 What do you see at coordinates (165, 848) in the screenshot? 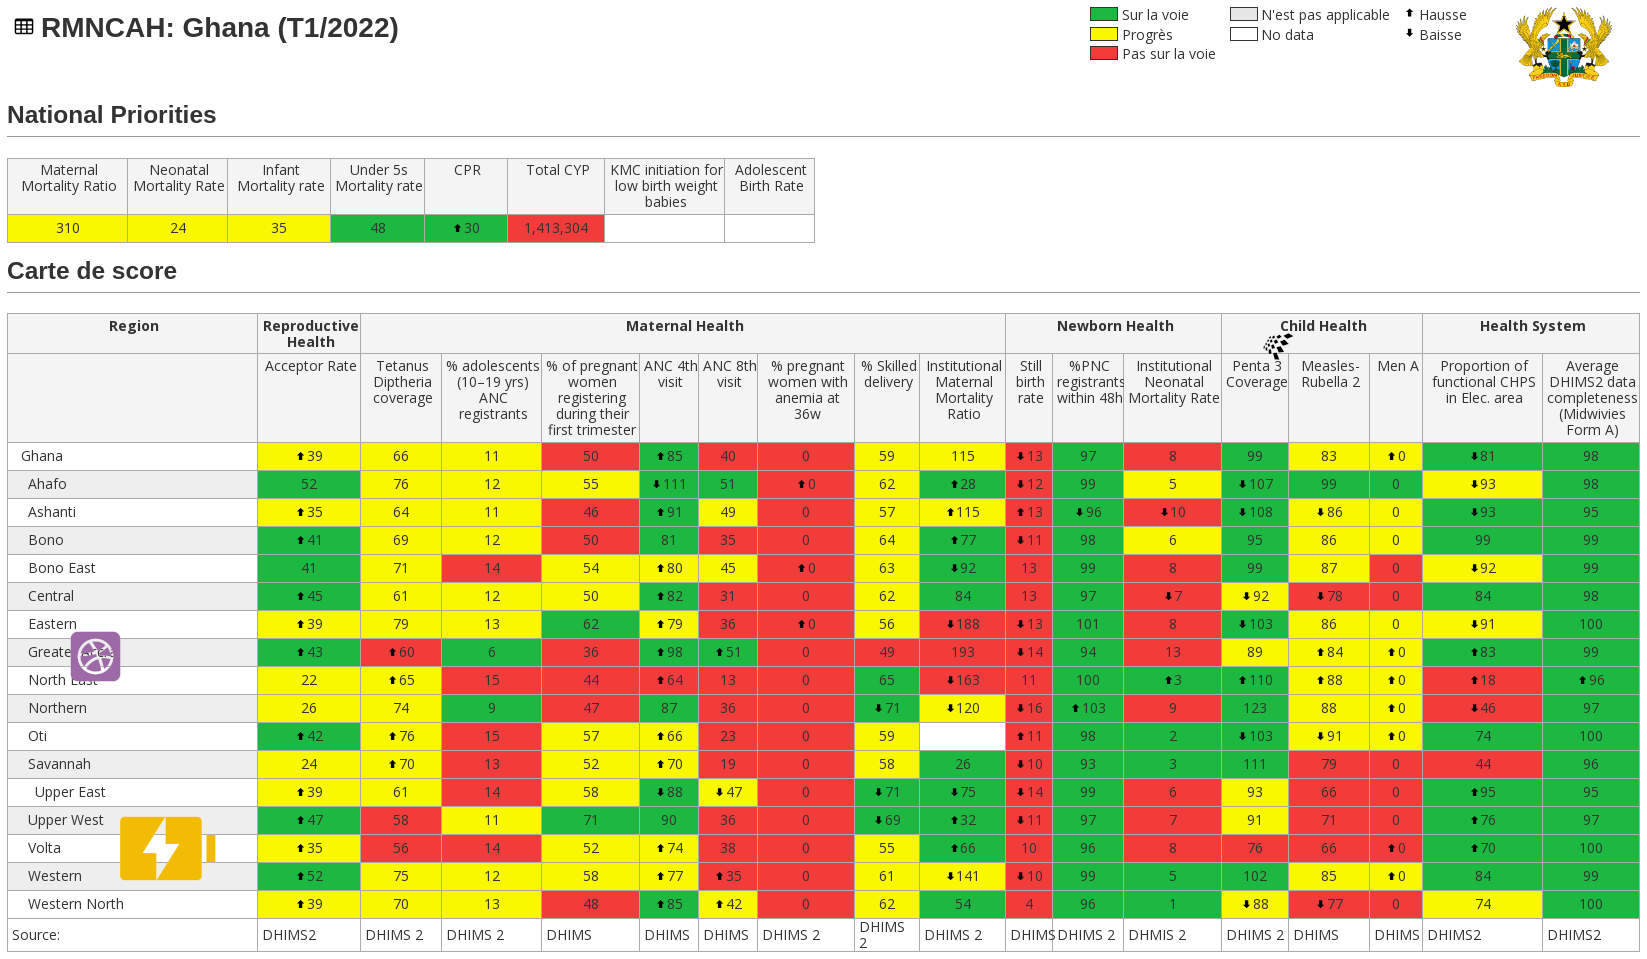
I see `indicates battery is currently charging` at bounding box center [165, 848].